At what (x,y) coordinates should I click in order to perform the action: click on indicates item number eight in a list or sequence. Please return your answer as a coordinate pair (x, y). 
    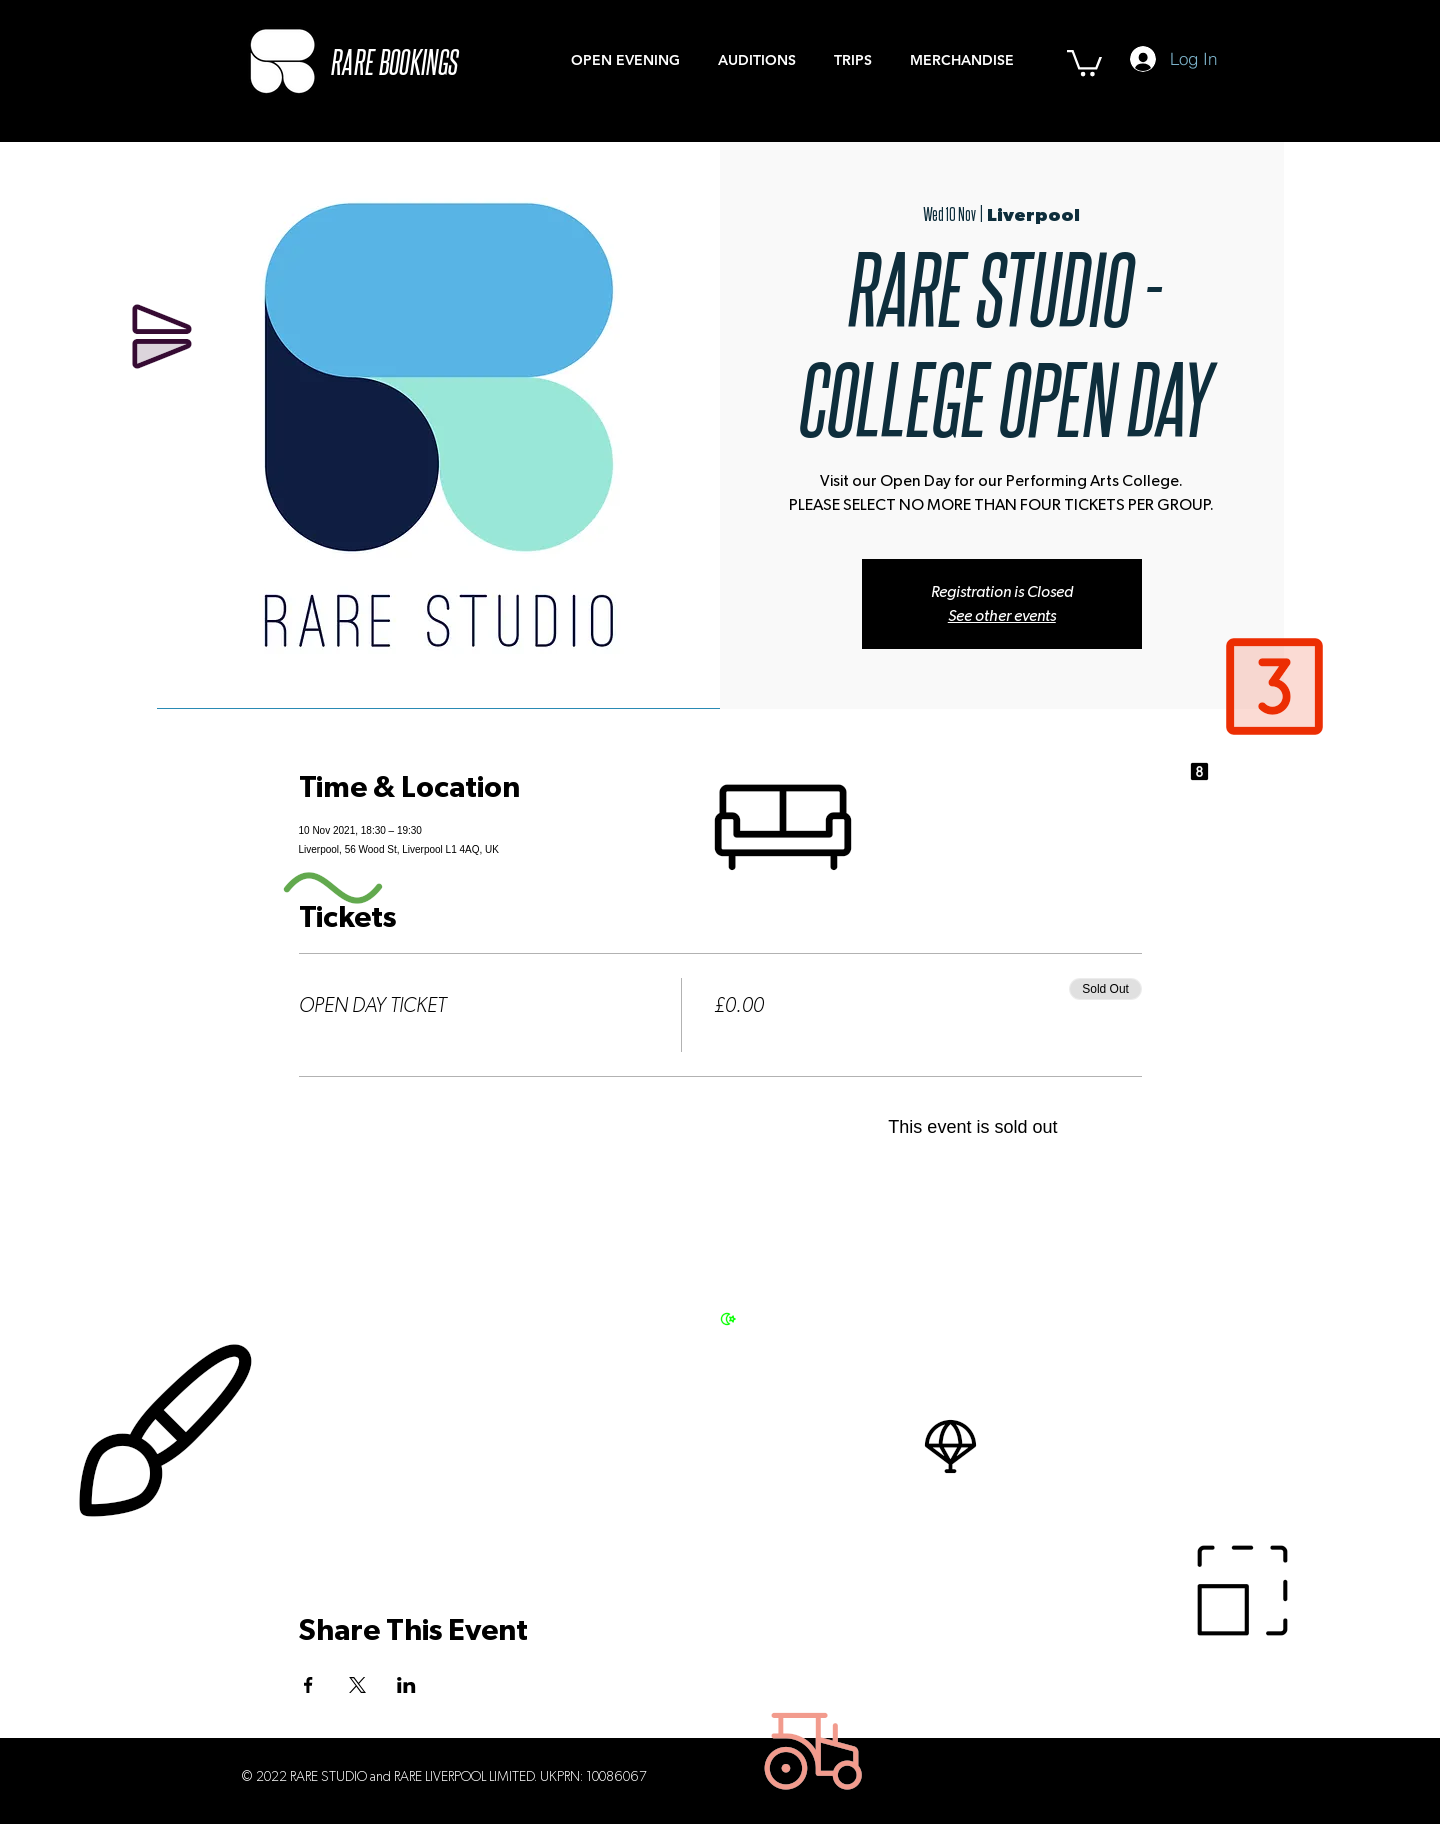
    Looking at the image, I should click on (1199, 771).